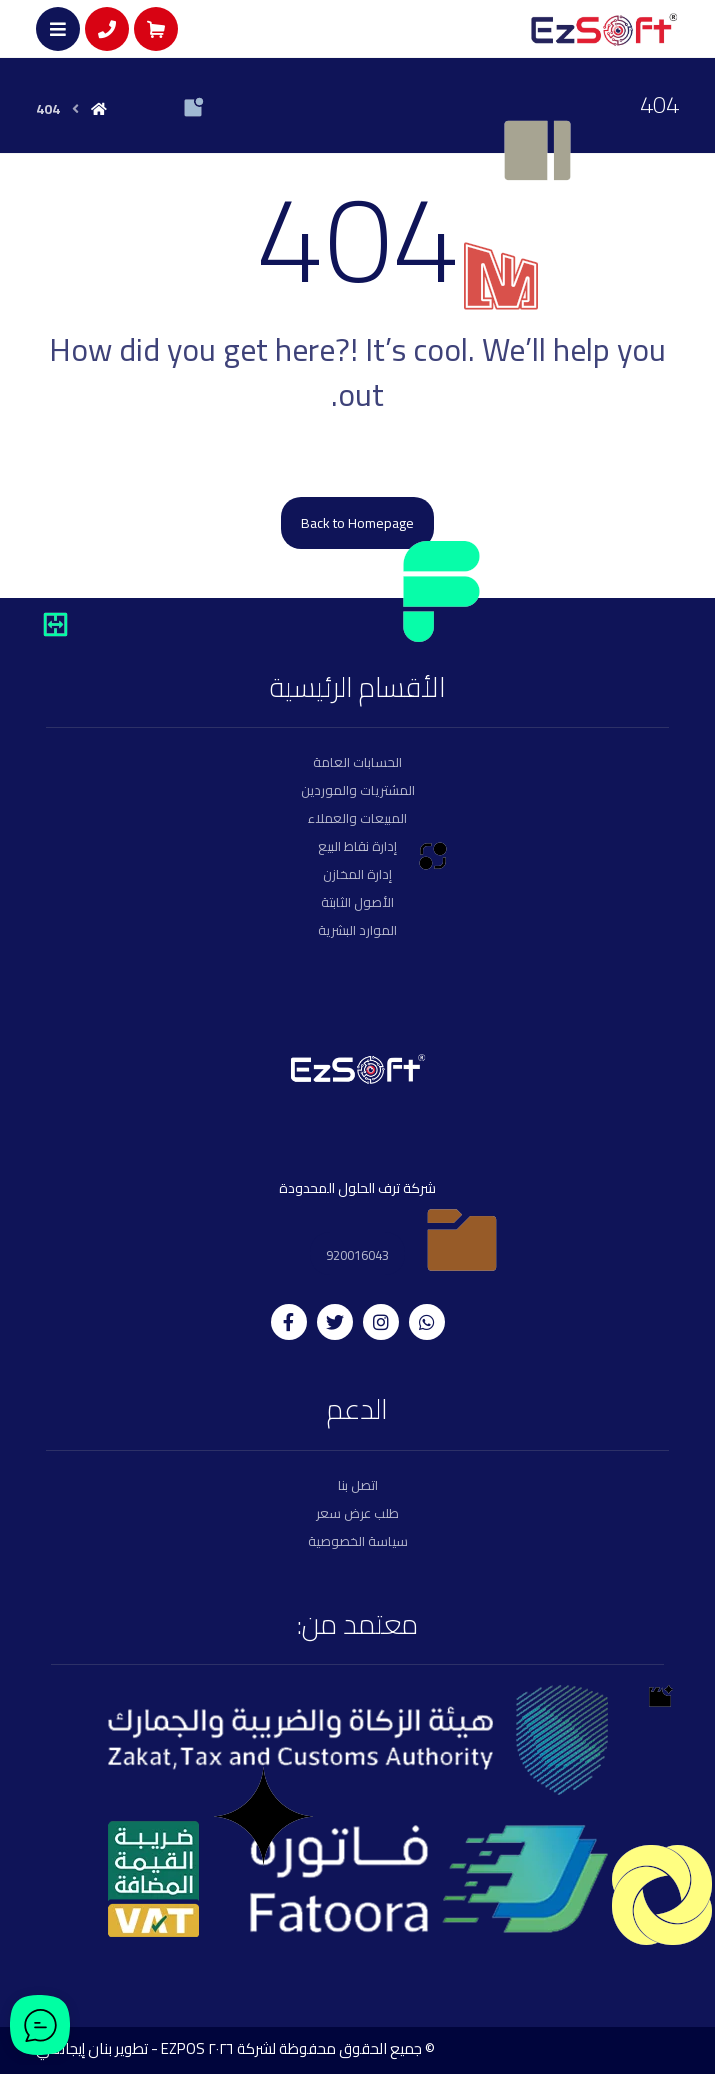 This screenshot has height=2075, width=715. I want to click on open folder to view files, so click(462, 1240).